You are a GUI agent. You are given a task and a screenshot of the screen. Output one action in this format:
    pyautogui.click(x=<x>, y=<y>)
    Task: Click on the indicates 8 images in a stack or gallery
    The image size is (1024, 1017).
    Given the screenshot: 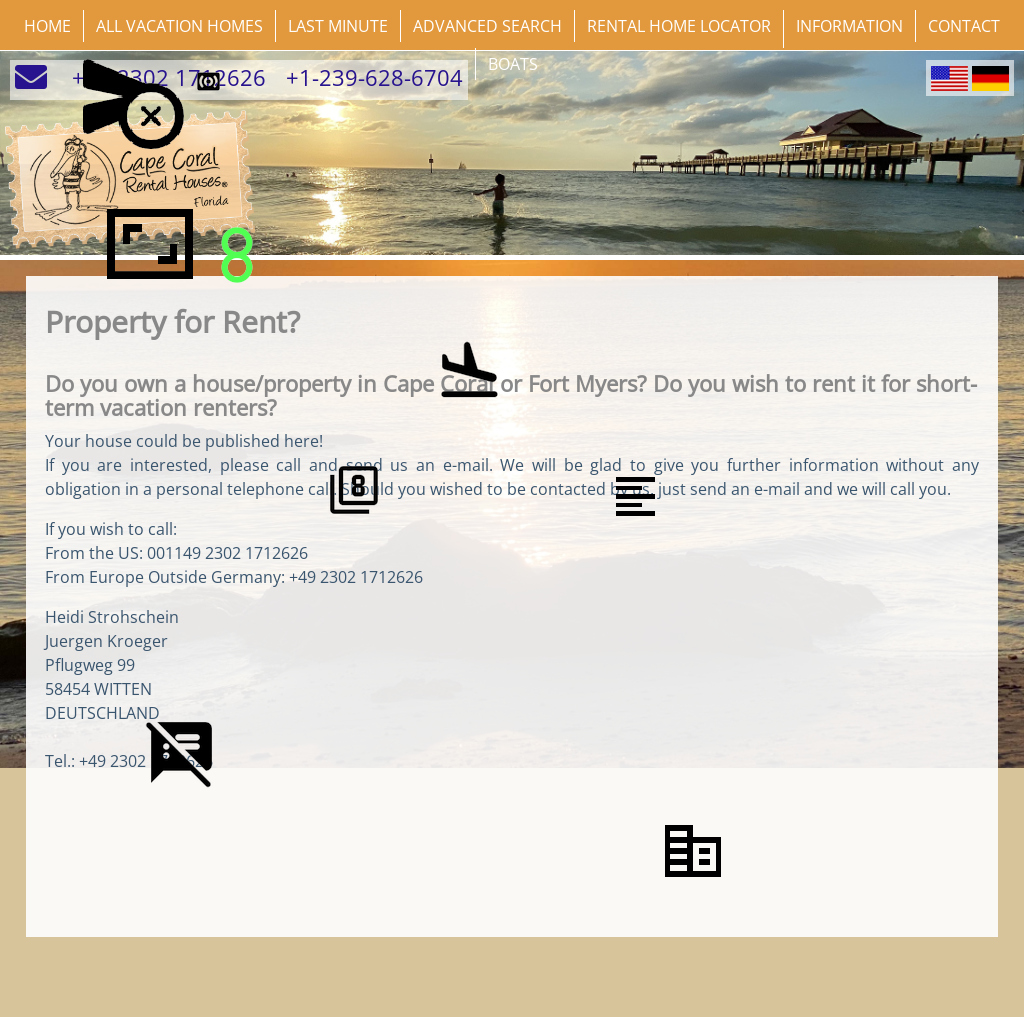 What is the action you would take?
    pyautogui.click(x=354, y=490)
    